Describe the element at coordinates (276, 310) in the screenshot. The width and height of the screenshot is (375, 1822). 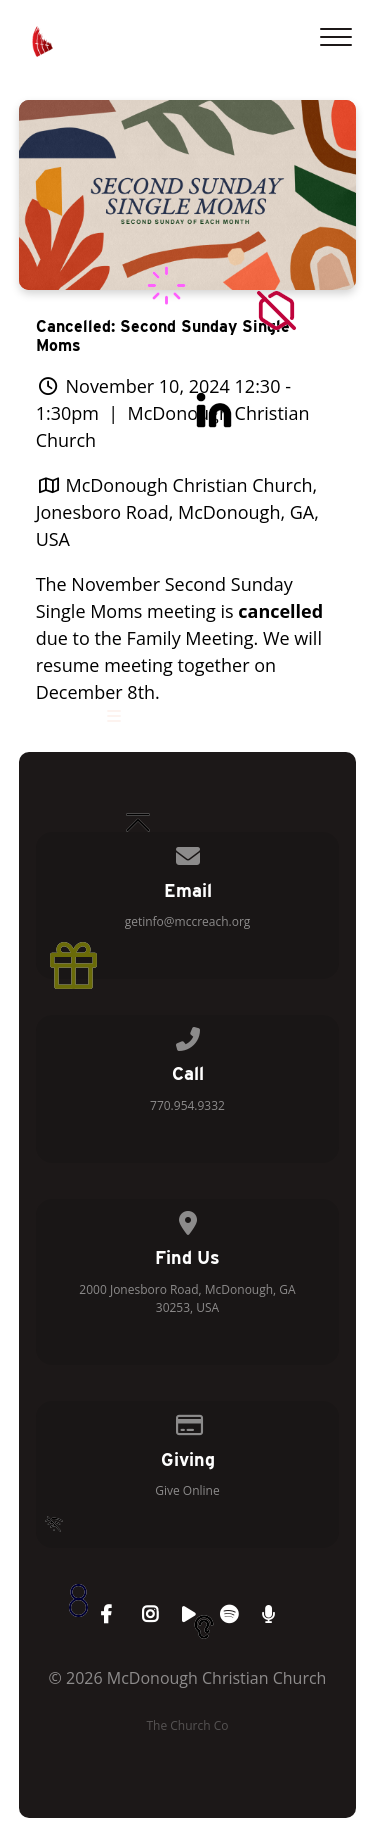
I see `disable or deactivate a feature` at that location.